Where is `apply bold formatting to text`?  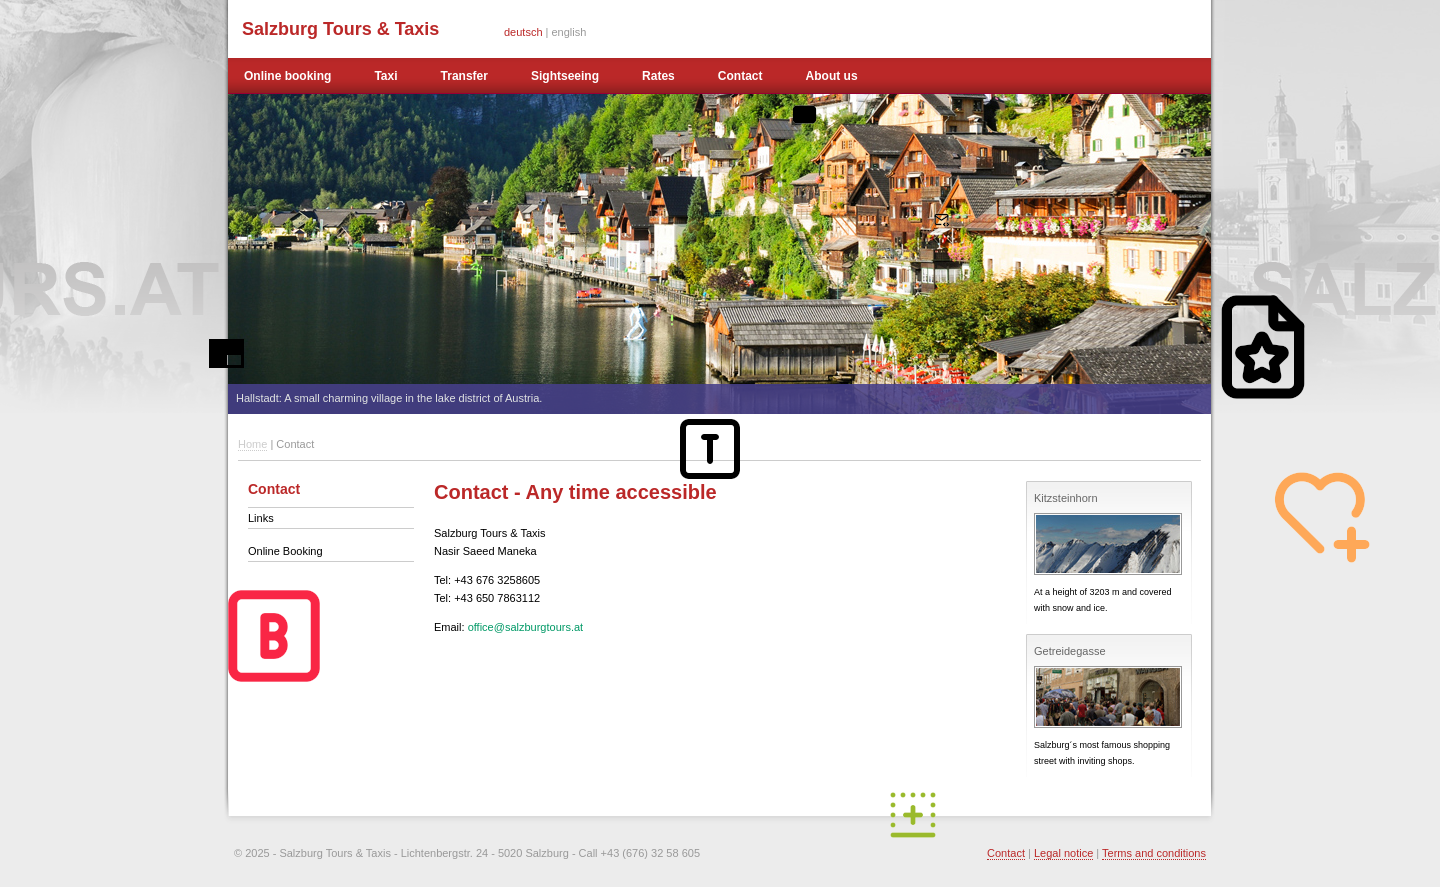 apply bold formatting to text is located at coordinates (274, 636).